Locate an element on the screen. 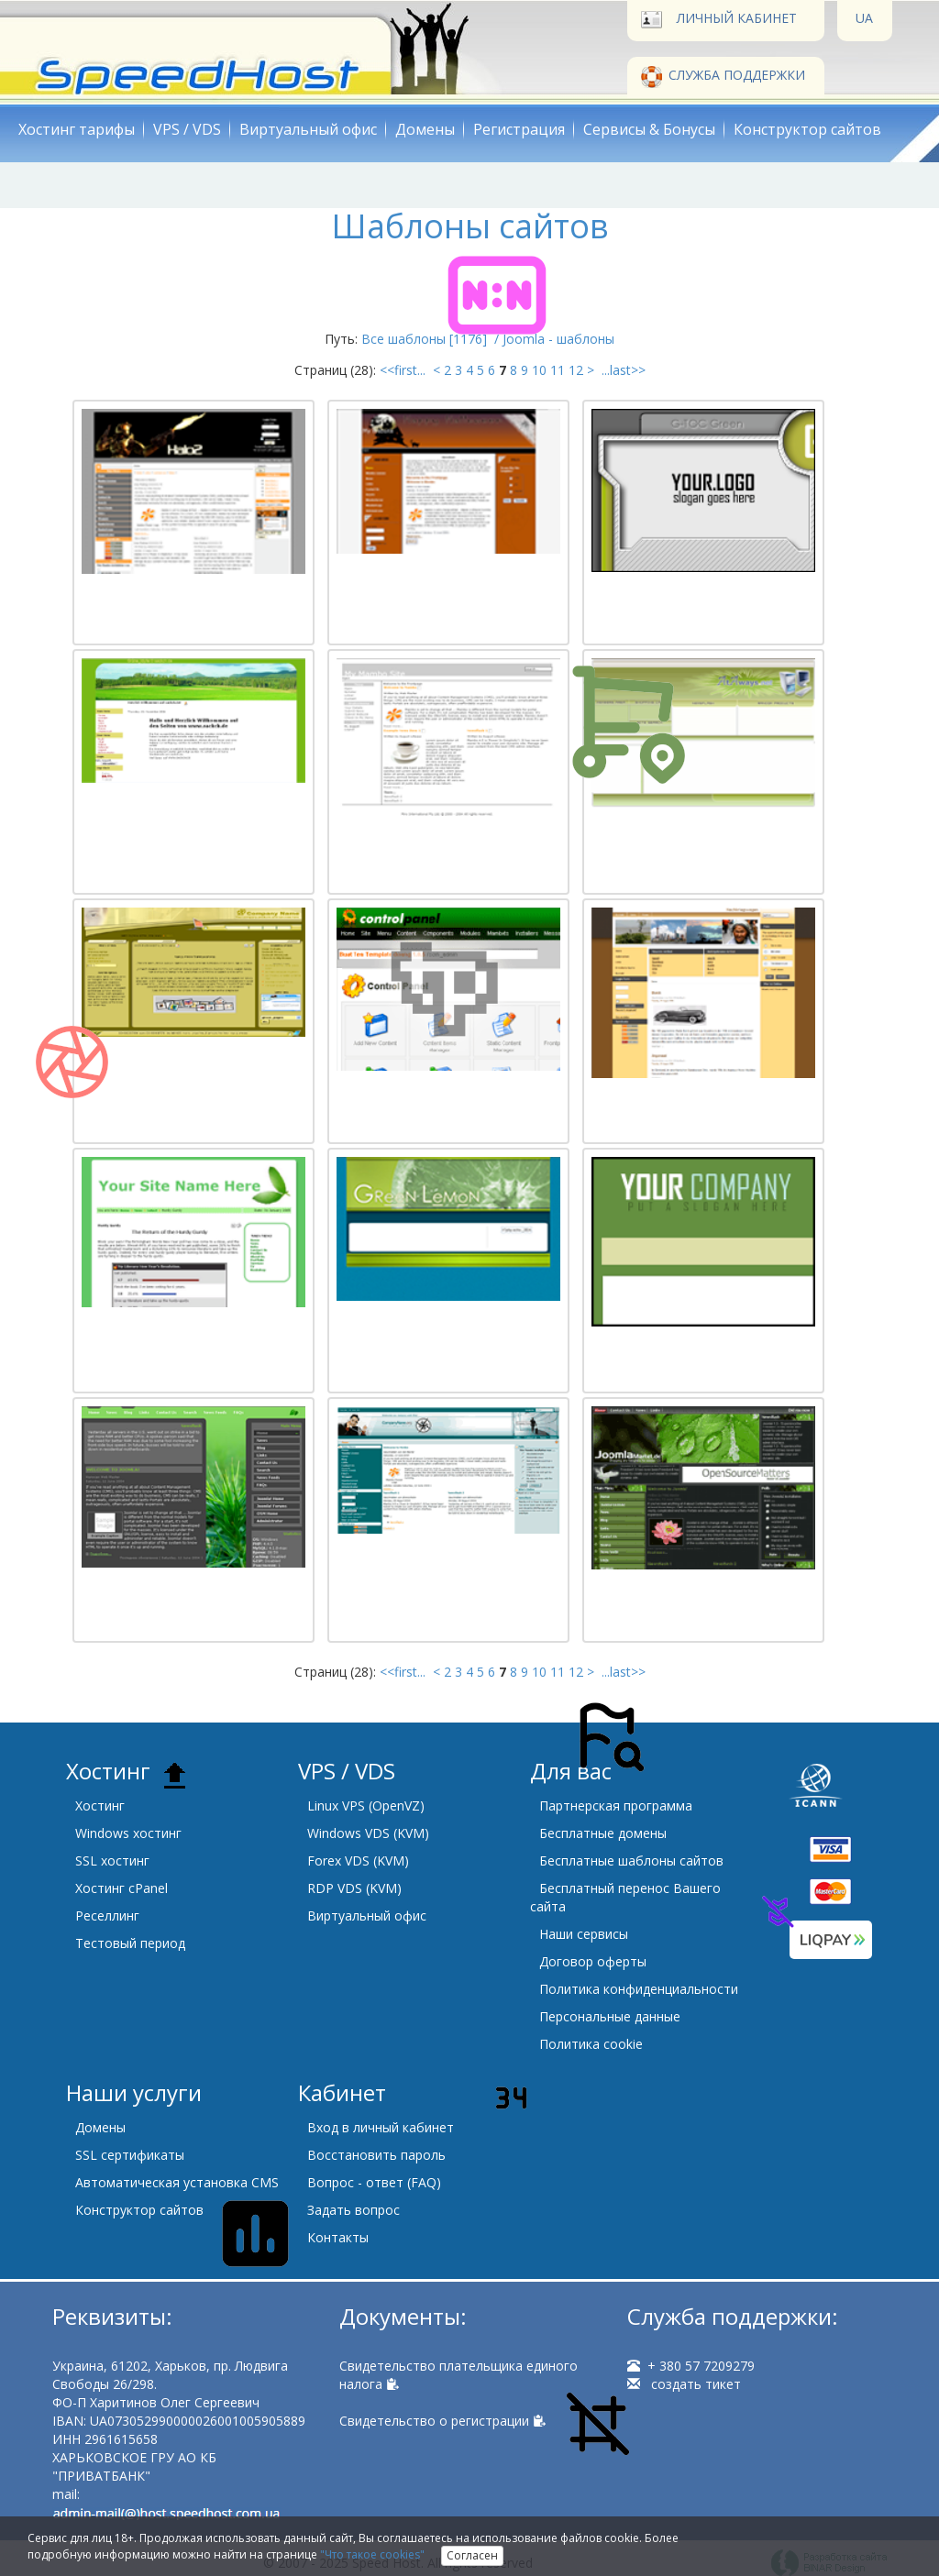 Image resolution: width=939 pixels, height=2576 pixels. view store or pickup location is located at coordinates (623, 721).